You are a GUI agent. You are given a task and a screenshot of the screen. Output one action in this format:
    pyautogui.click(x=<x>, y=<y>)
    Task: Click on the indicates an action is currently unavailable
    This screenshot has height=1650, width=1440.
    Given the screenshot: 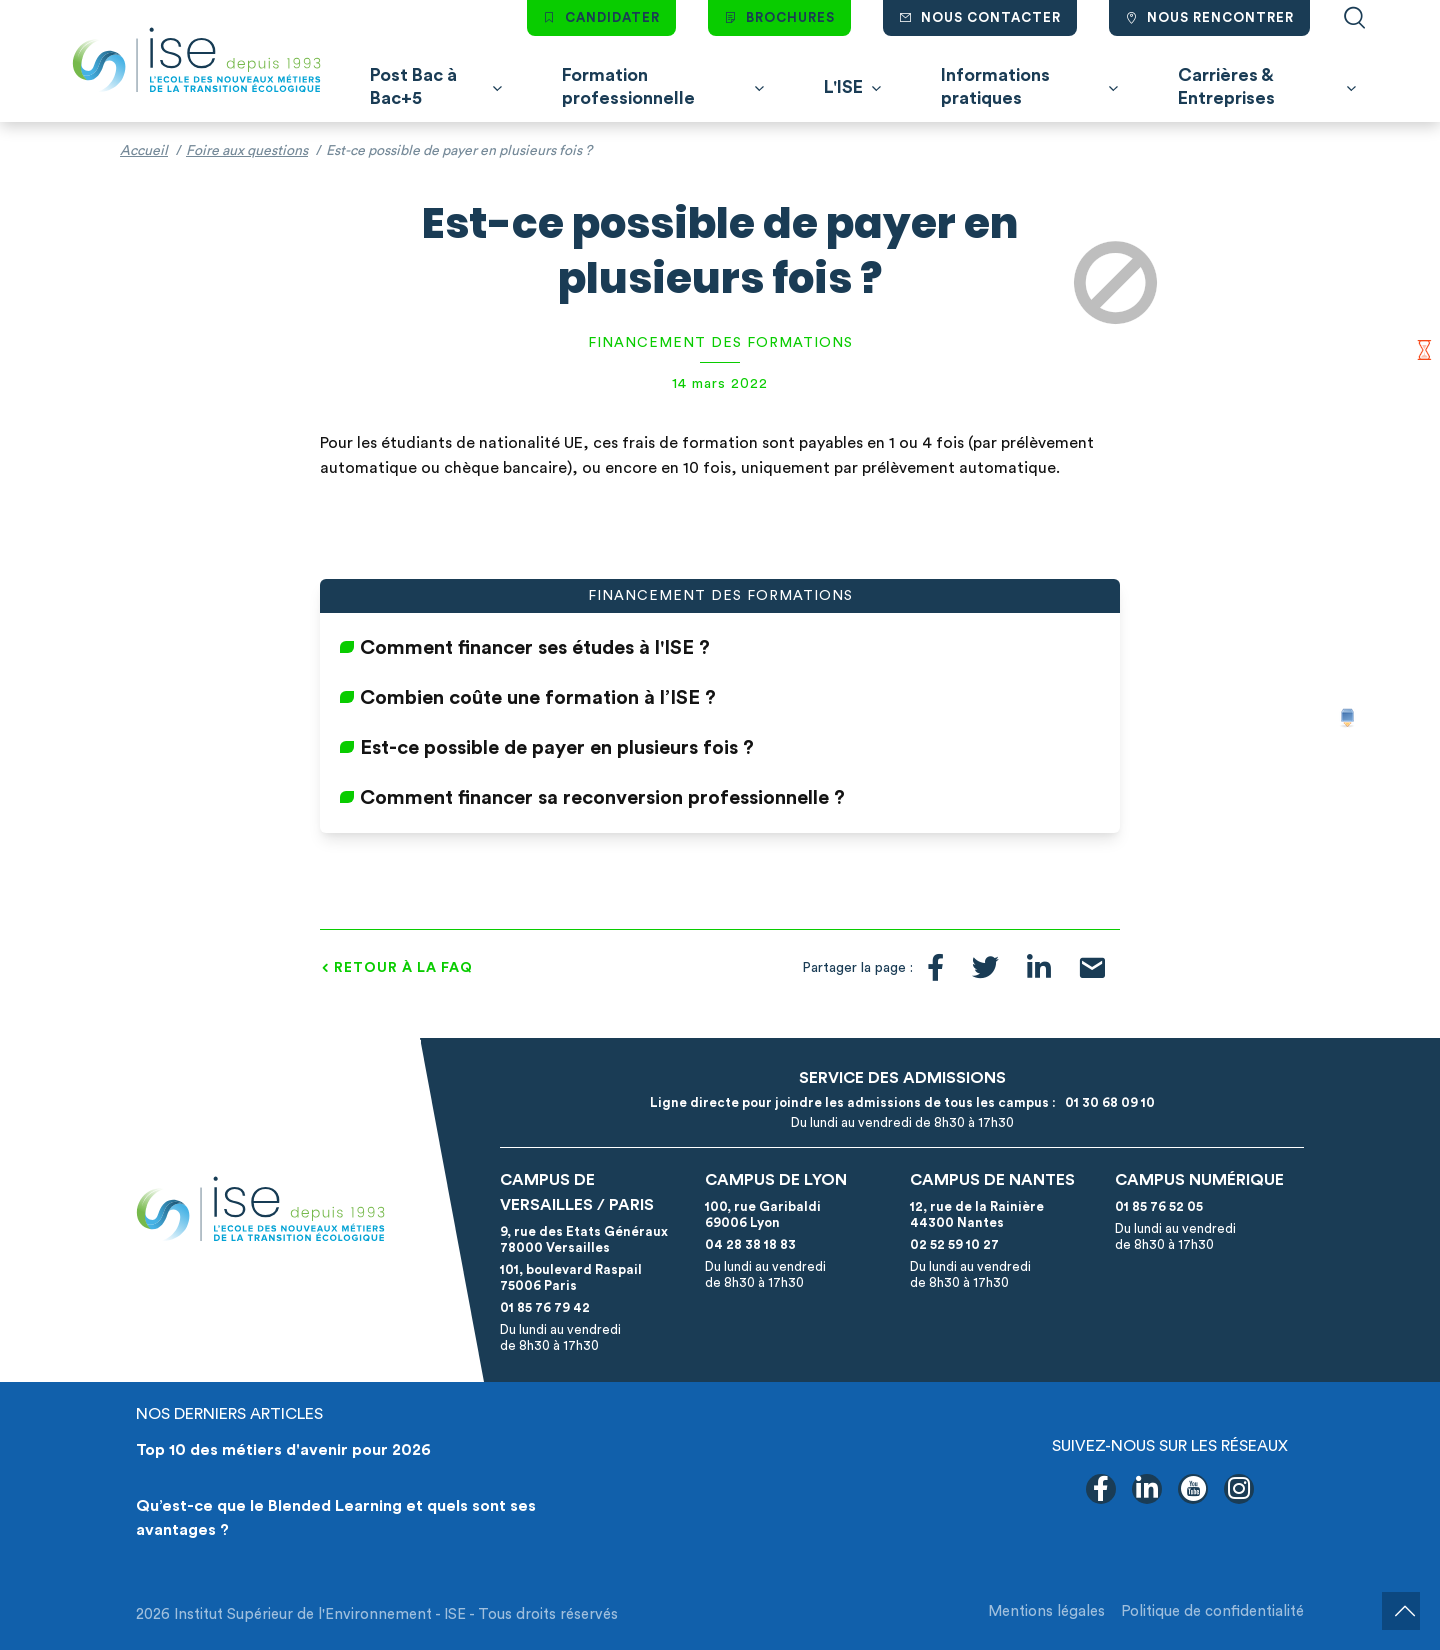 What is the action you would take?
    pyautogui.click(x=1115, y=282)
    